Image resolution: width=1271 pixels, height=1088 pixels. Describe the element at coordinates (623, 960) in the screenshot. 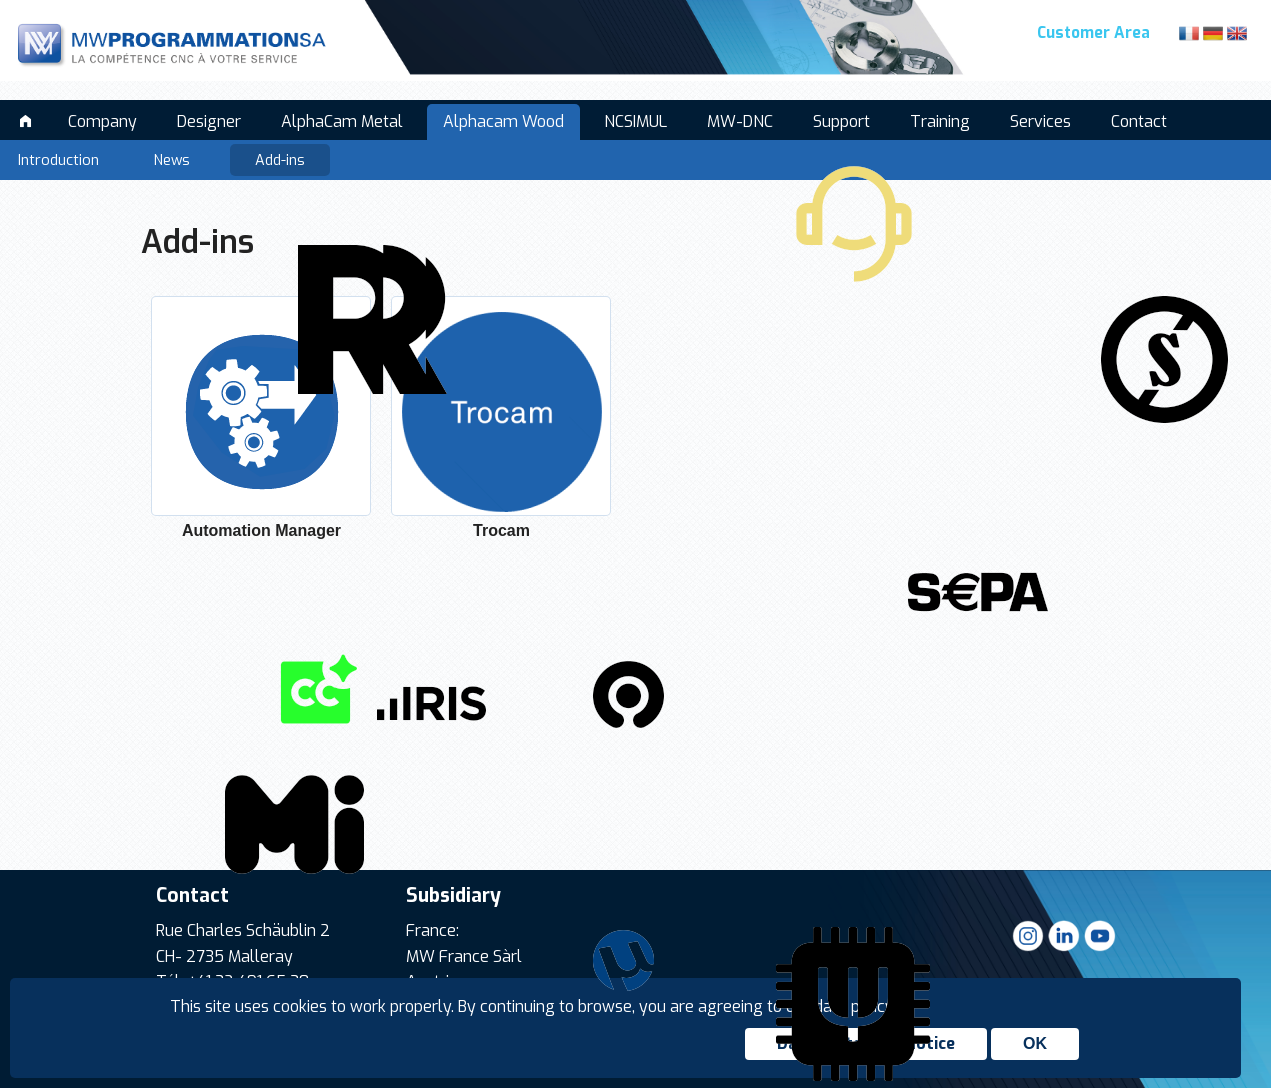

I see `open µTorrent application` at that location.